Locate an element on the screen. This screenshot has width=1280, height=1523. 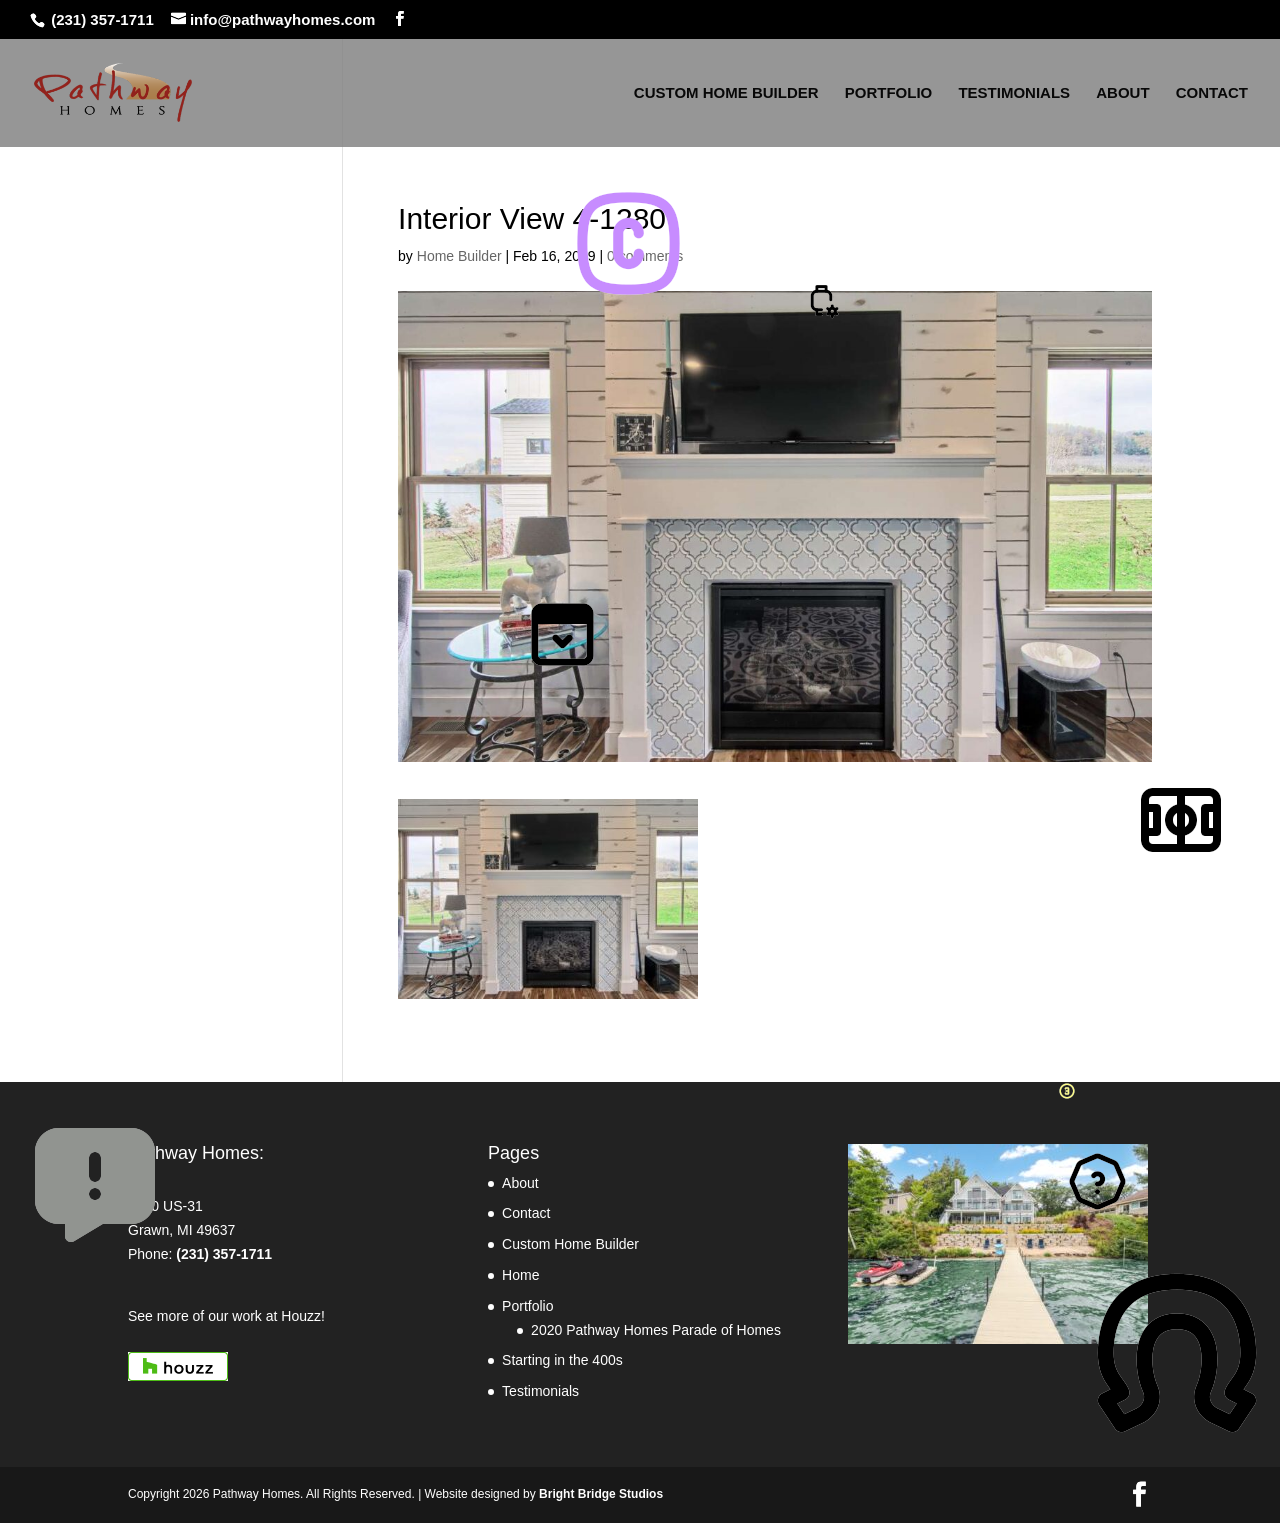
indicates copyright information is located at coordinates (628, 243).